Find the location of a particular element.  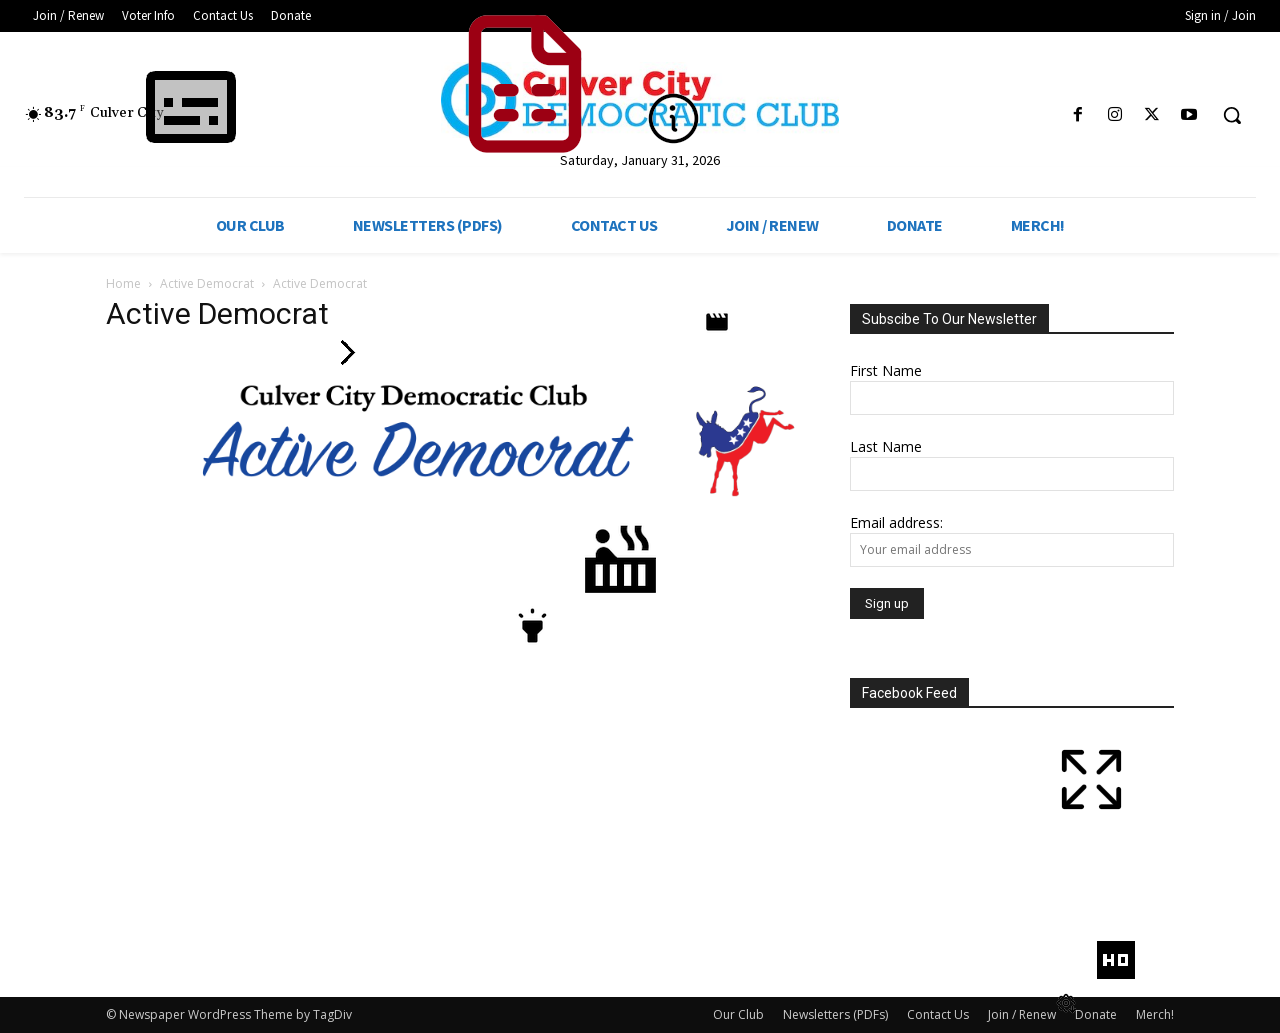

toggle subtitles or closed captions on/off is located at coordinates (191, 107).